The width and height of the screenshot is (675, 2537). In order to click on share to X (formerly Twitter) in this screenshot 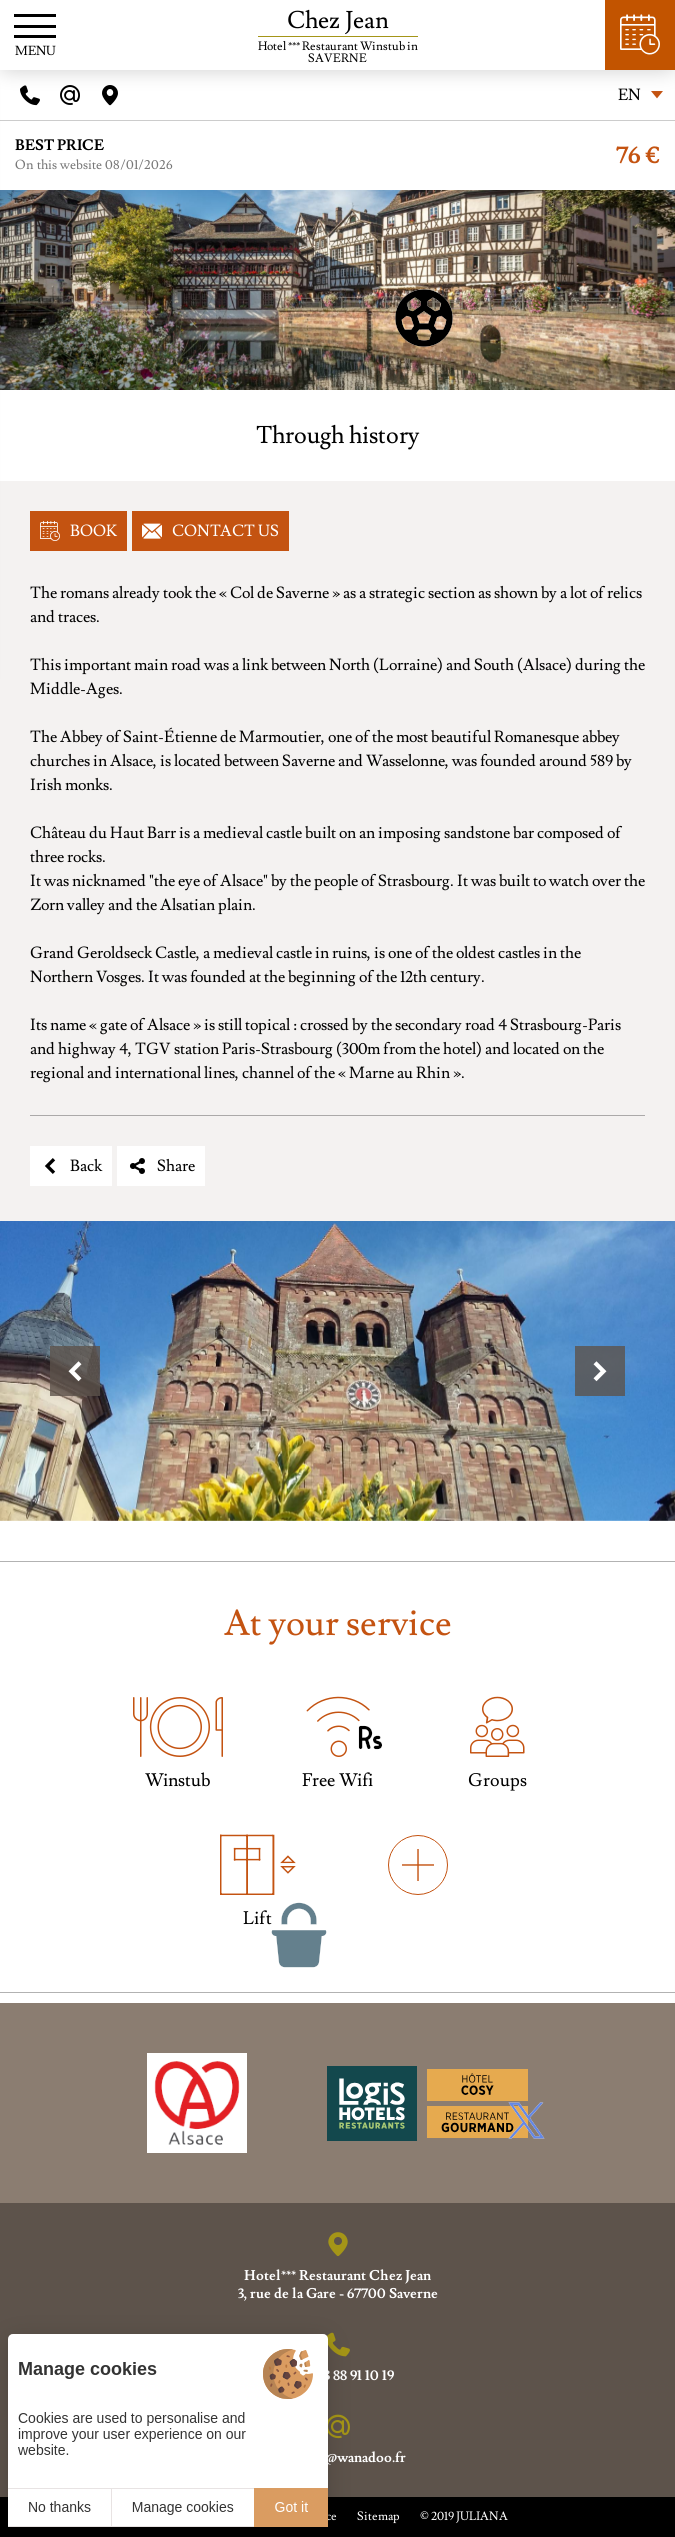, I will do `click(526, 2120)`.